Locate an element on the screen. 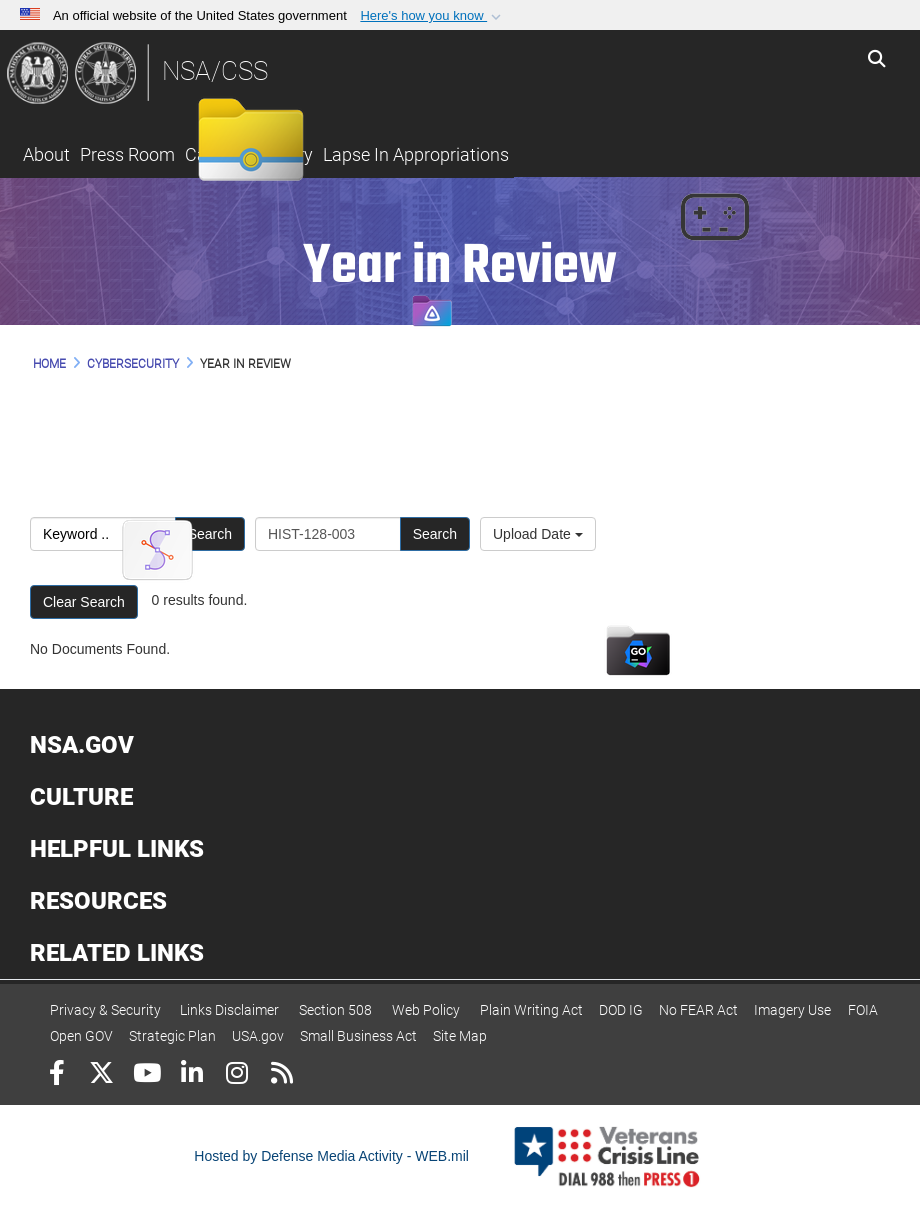 The image size is (920, 1210). folder containing GoLand IDE projects is located at coordinates (638, 652).